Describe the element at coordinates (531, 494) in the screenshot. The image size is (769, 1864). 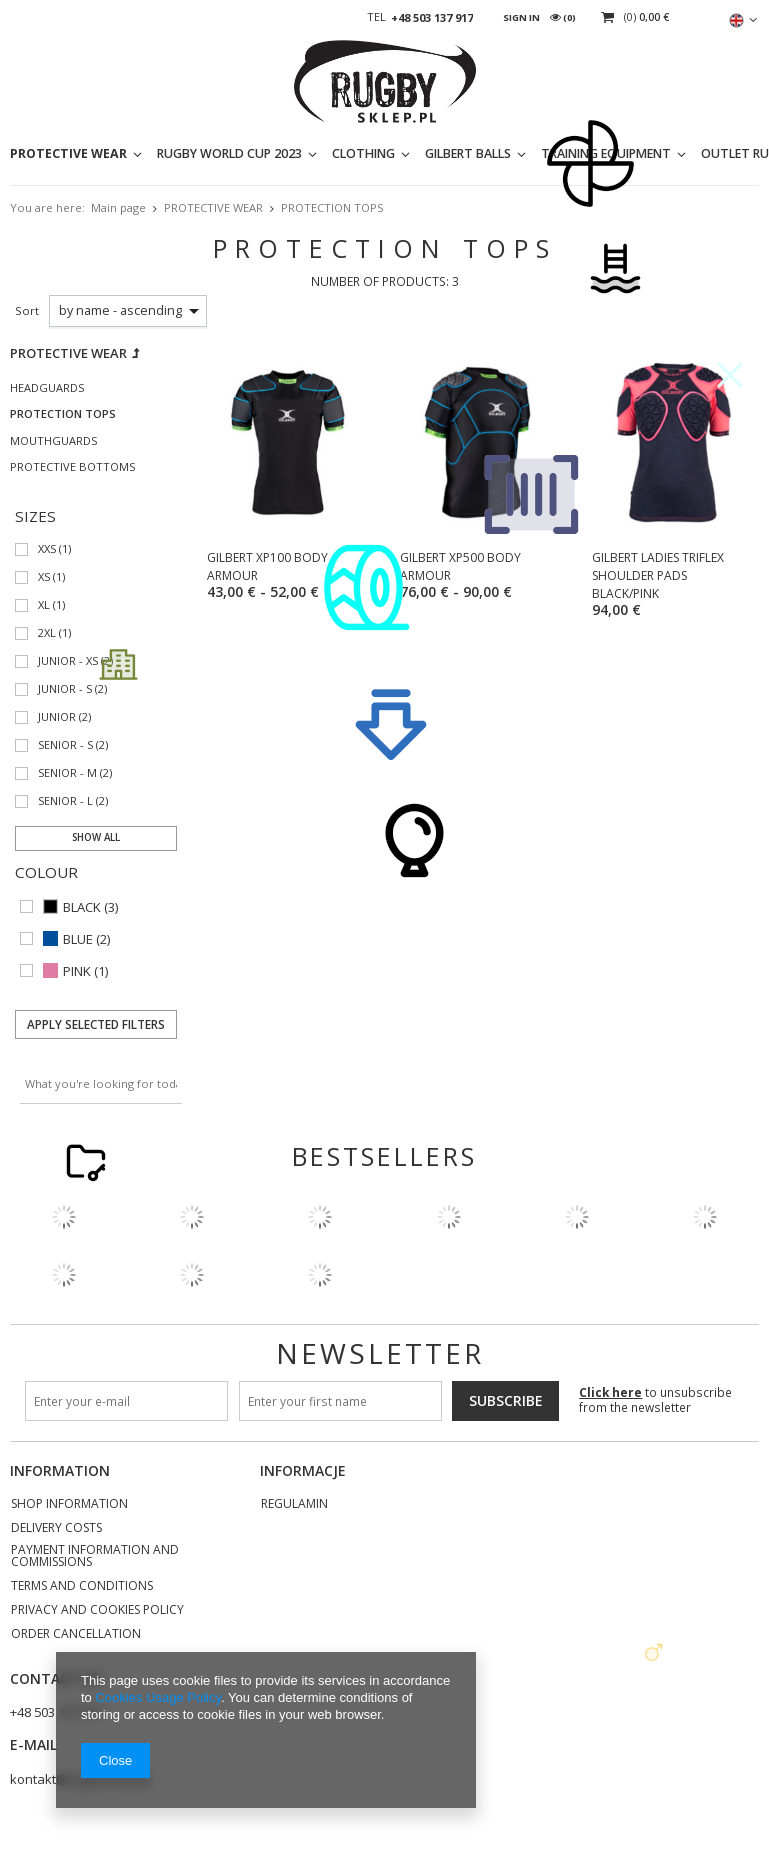
I see `scan a barcode` at that location.